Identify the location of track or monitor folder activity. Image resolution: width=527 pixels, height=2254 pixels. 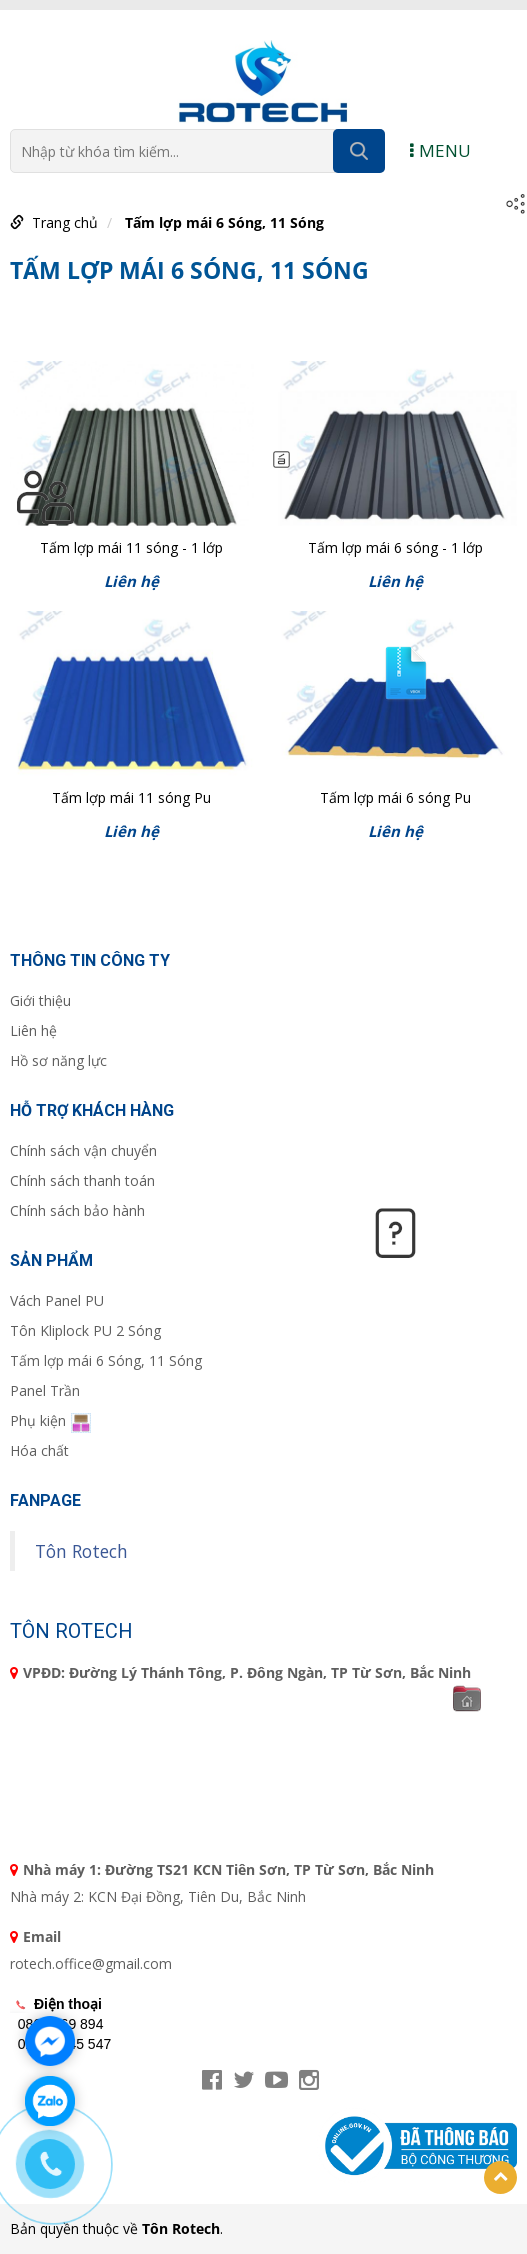
(515, 204).